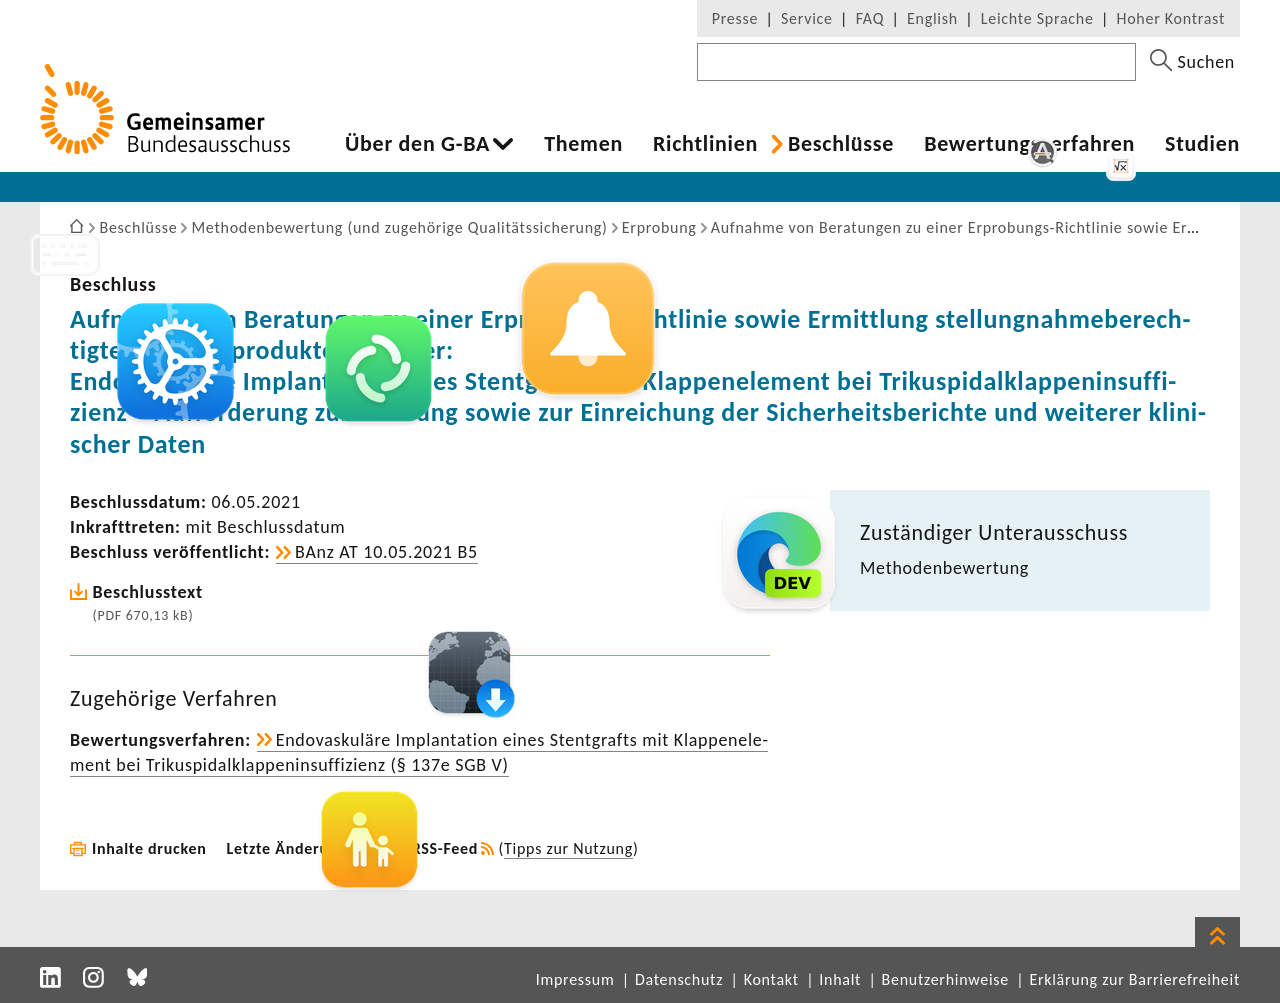  Describe the element at coordinates (1121, 166) in the screenshot. I see `open libreoffice math equation editor` at that location.